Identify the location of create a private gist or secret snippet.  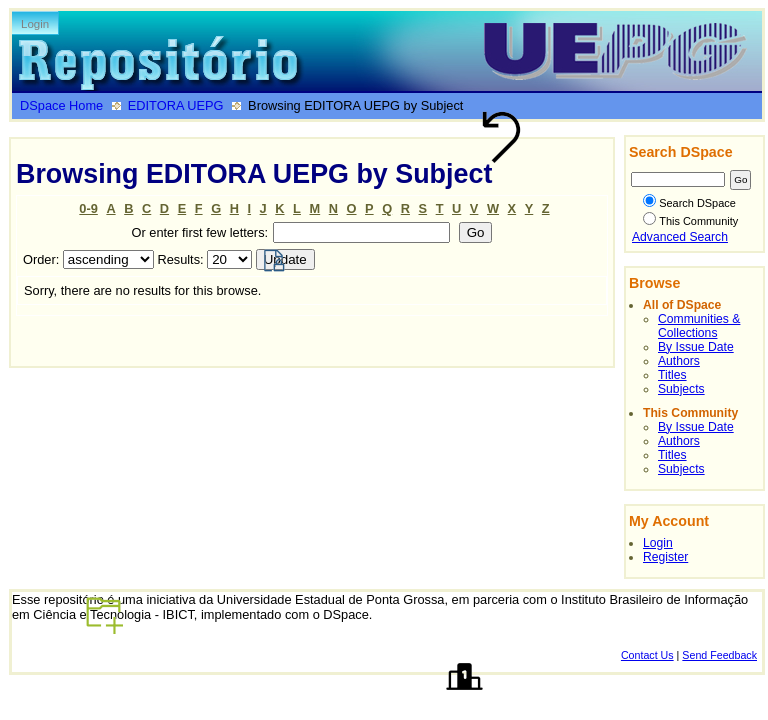
(273, 260).